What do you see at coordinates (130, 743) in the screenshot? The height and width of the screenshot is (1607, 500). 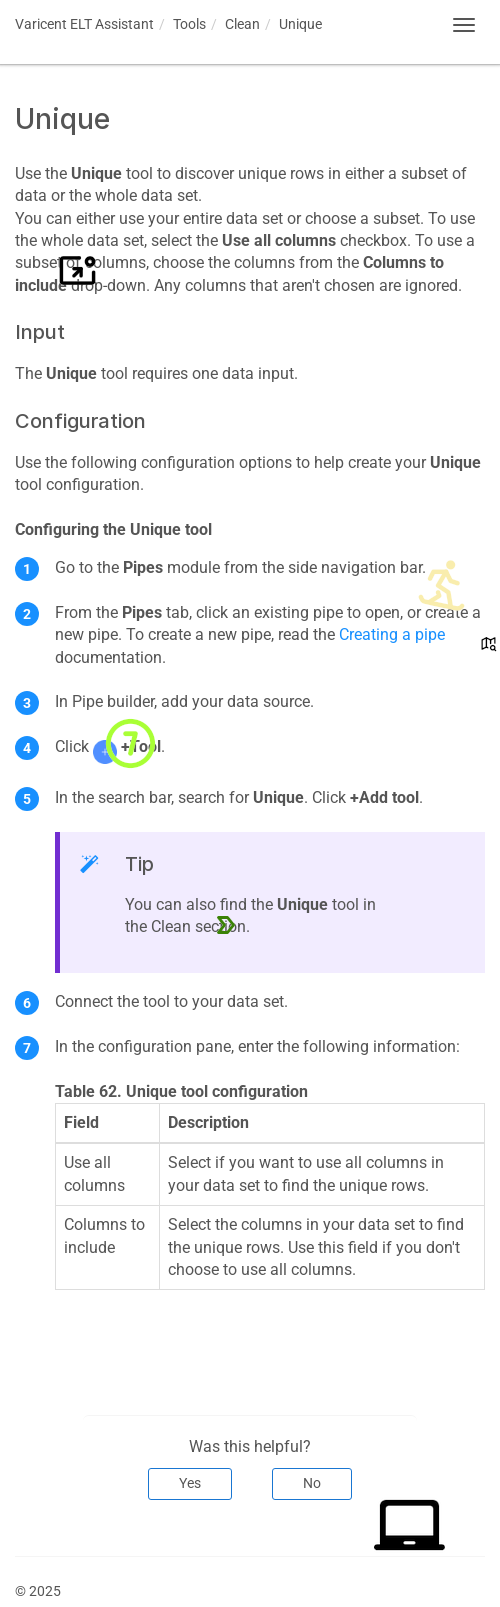 I see `indicates step 7 in a multi-step process` at bounding box center [130, 743].